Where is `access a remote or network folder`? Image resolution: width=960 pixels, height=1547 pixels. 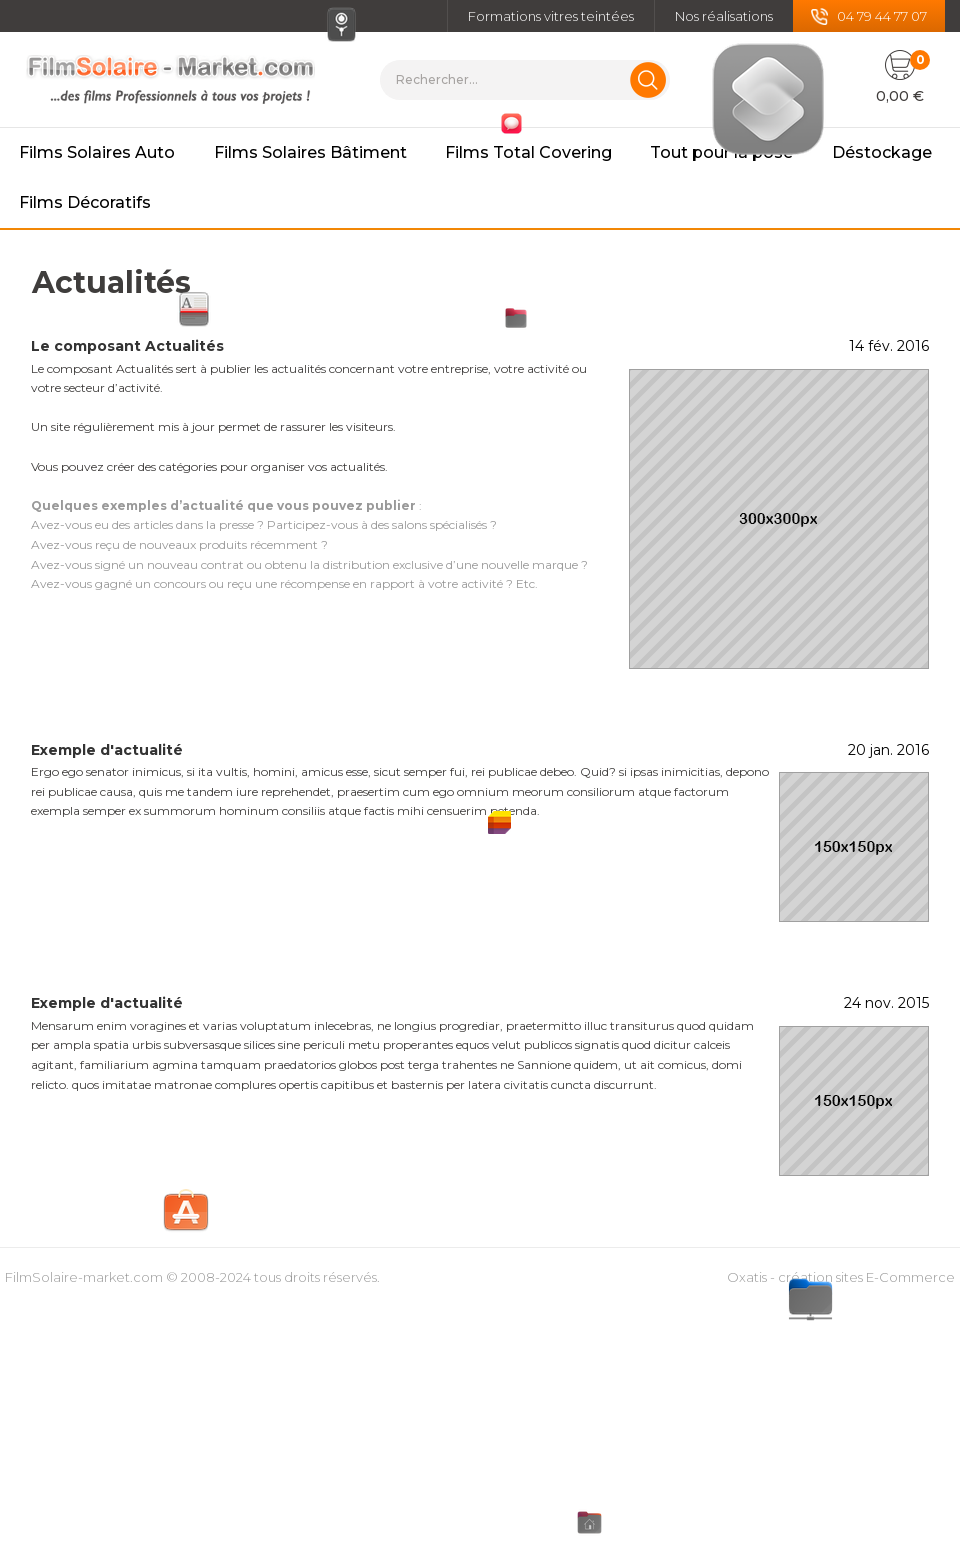
access a remote or network folder is located at coordinates (810, 1298).